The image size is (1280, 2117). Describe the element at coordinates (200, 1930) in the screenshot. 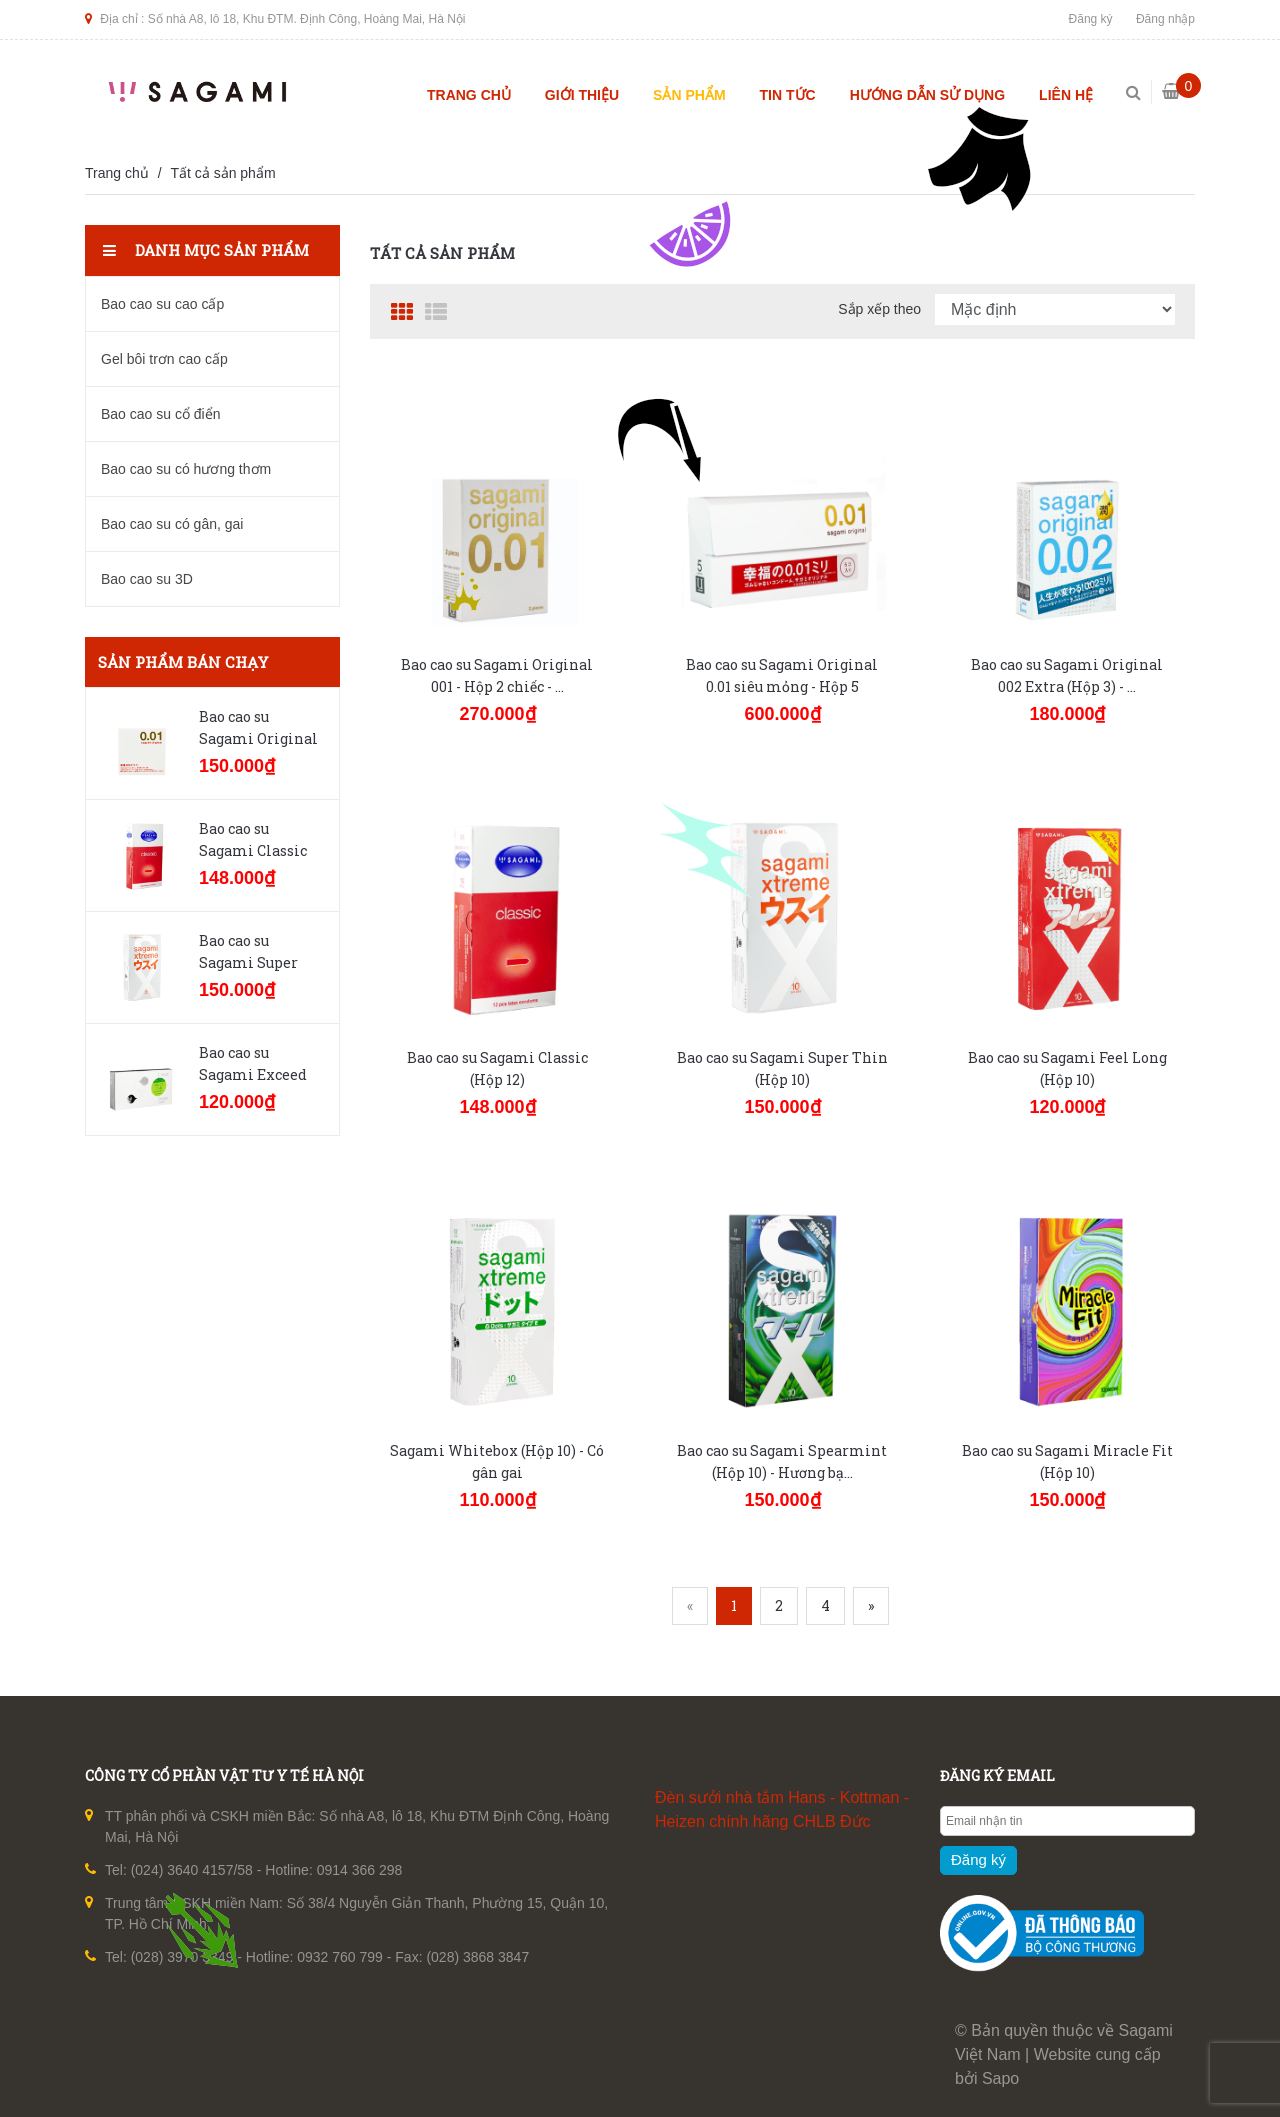

I see `indicates a power attack or special ability in a game` at that location.